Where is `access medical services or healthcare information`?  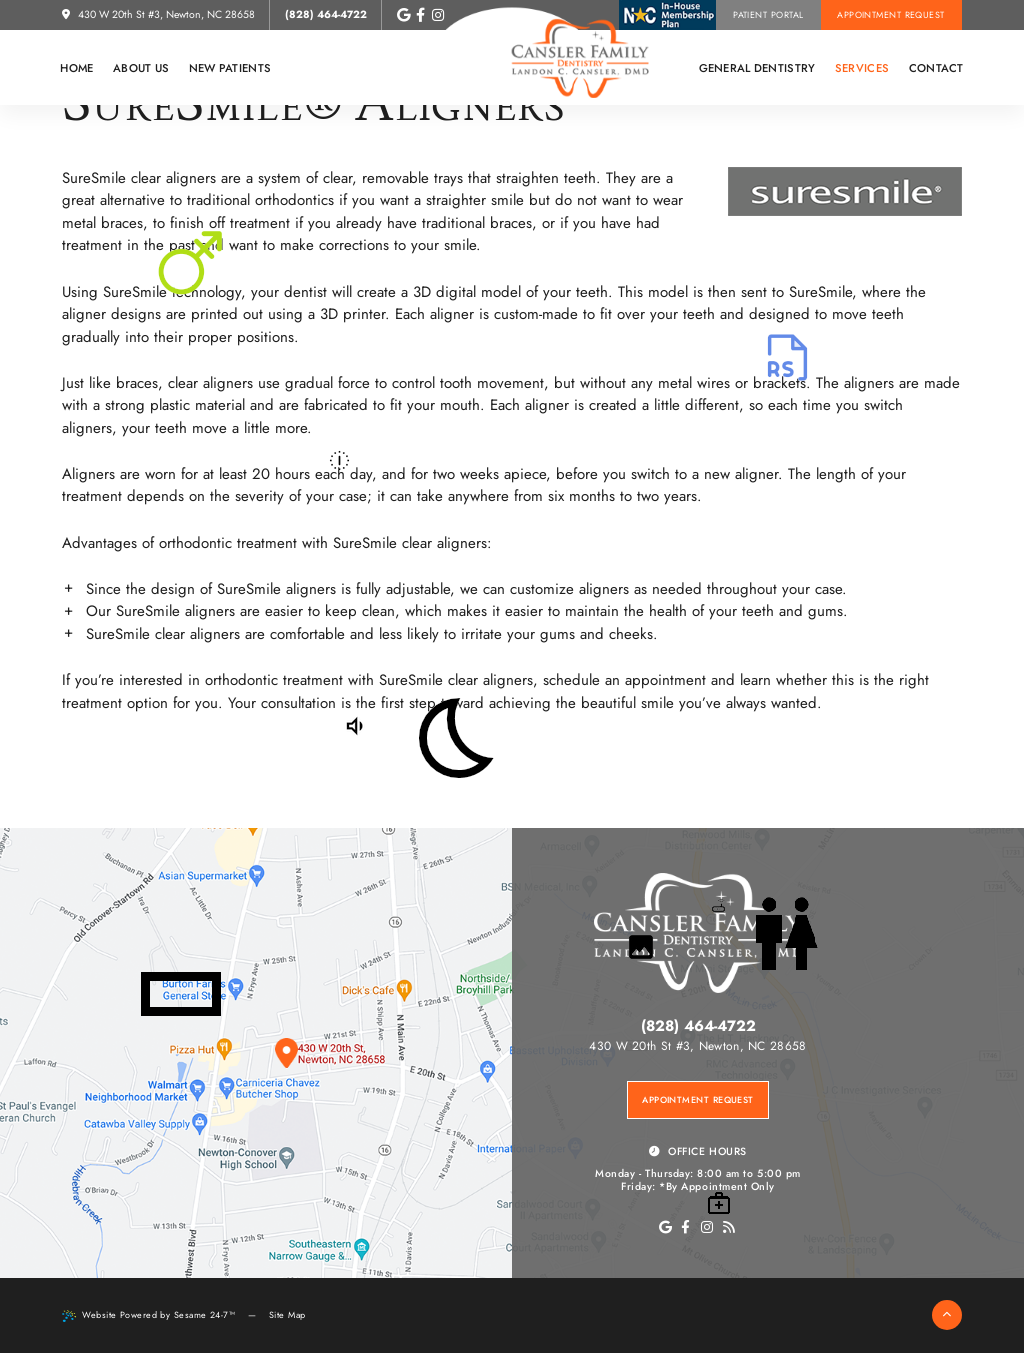 access medical services or healthcare information is located at coordinates (719, 1203).